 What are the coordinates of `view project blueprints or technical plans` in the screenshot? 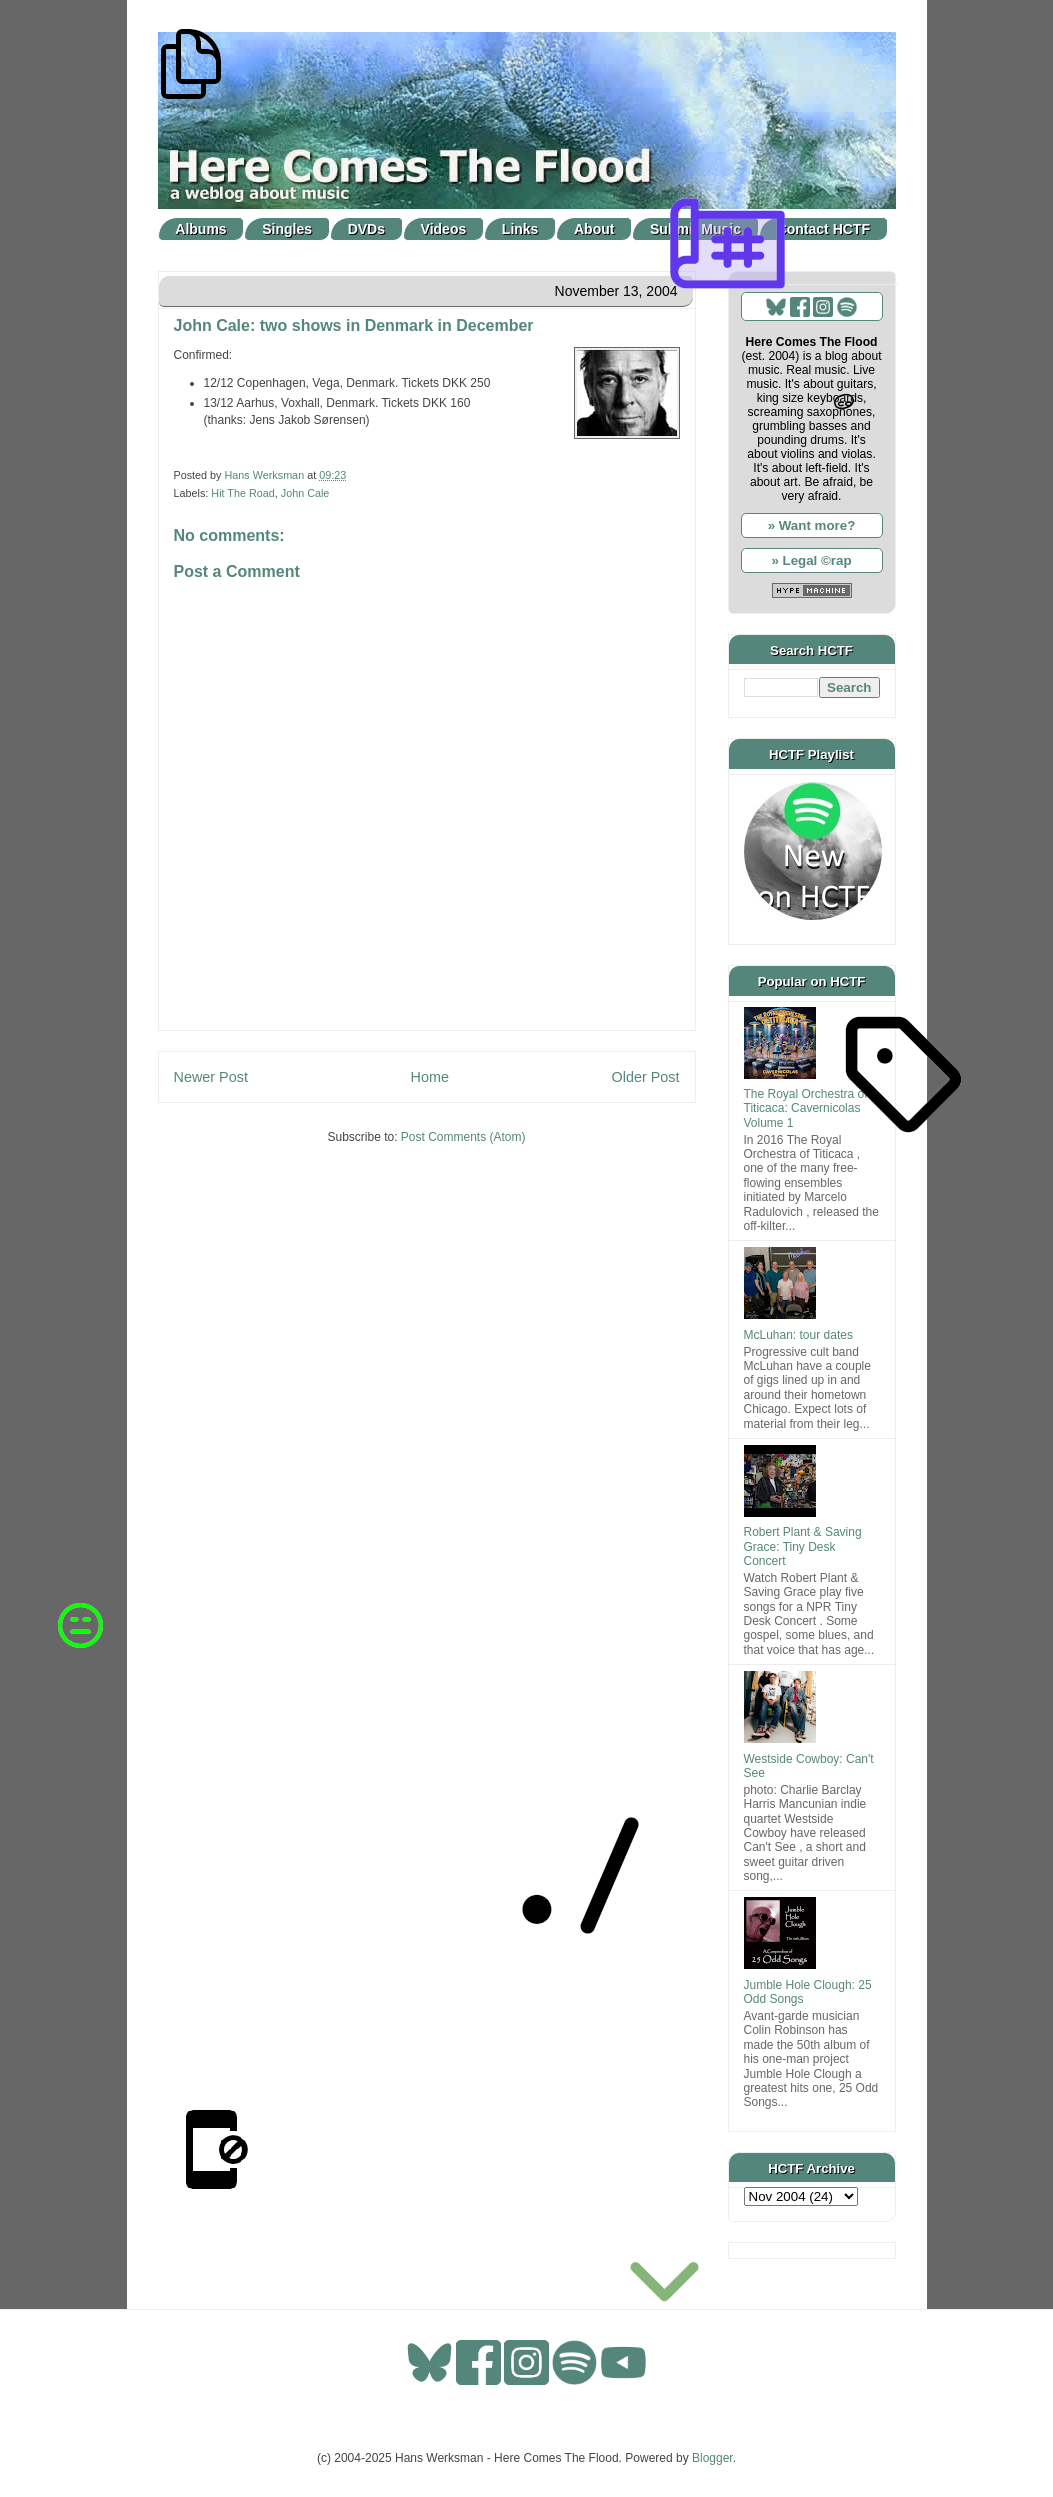 It's located at (727, 247).